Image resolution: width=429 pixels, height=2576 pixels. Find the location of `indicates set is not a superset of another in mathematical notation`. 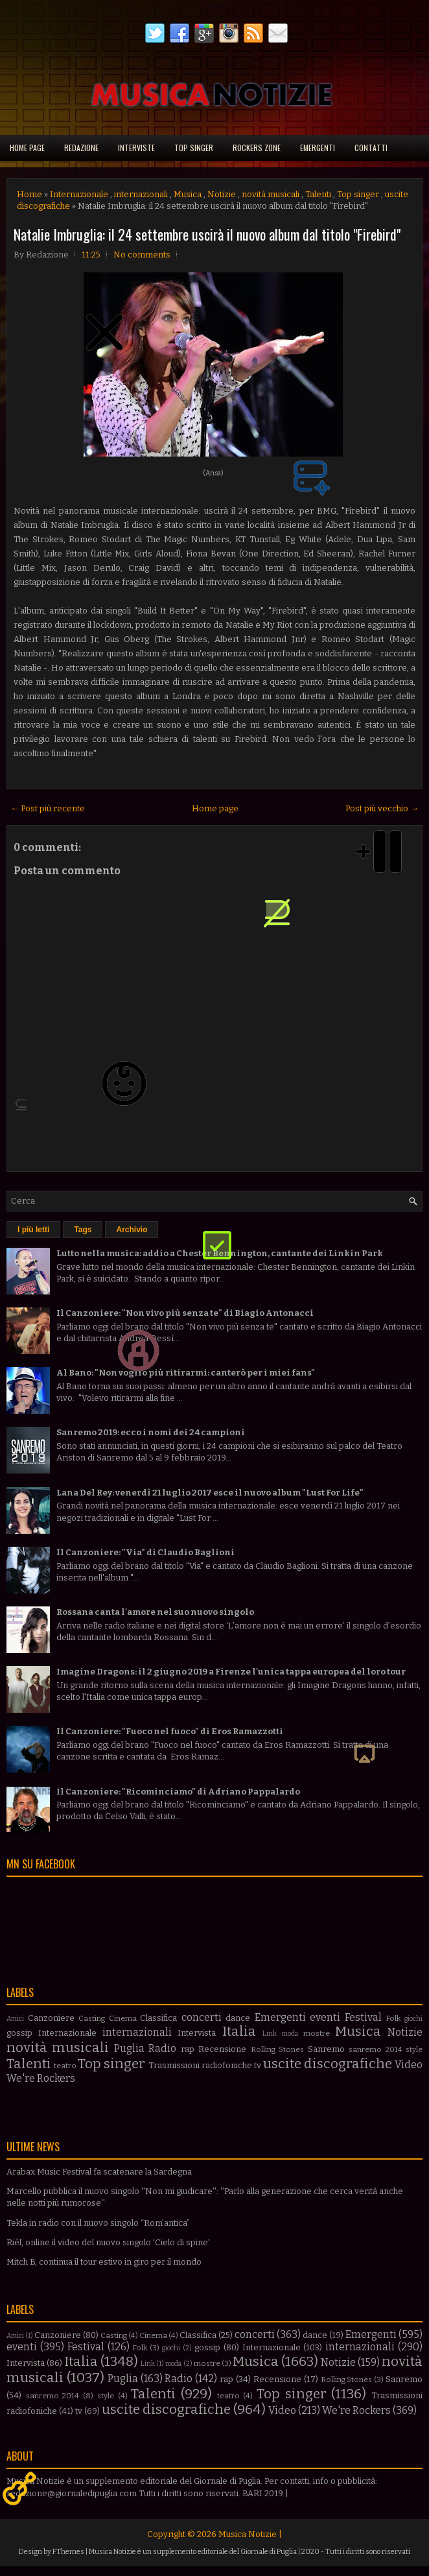

indicates set is not a superset of another in mathematical notation is located at coordinates (277, 913).